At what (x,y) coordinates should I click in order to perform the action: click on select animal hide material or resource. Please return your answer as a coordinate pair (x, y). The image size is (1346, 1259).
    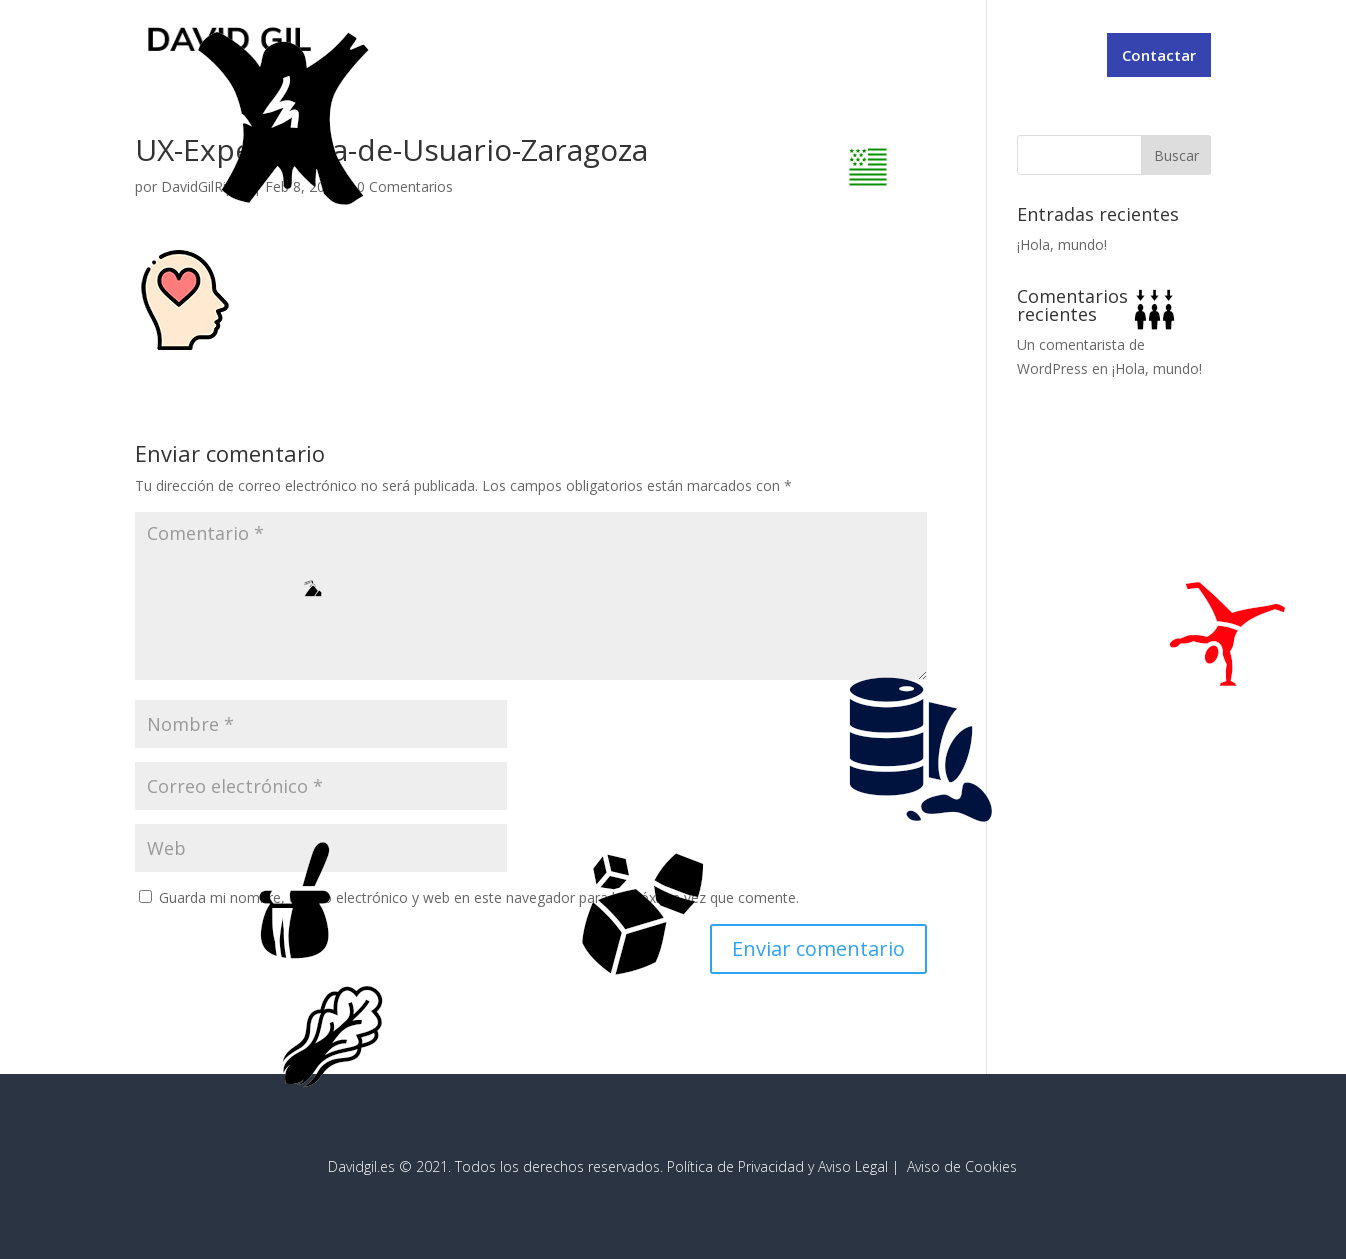
    Looking at the image, I should click on (283, 118).